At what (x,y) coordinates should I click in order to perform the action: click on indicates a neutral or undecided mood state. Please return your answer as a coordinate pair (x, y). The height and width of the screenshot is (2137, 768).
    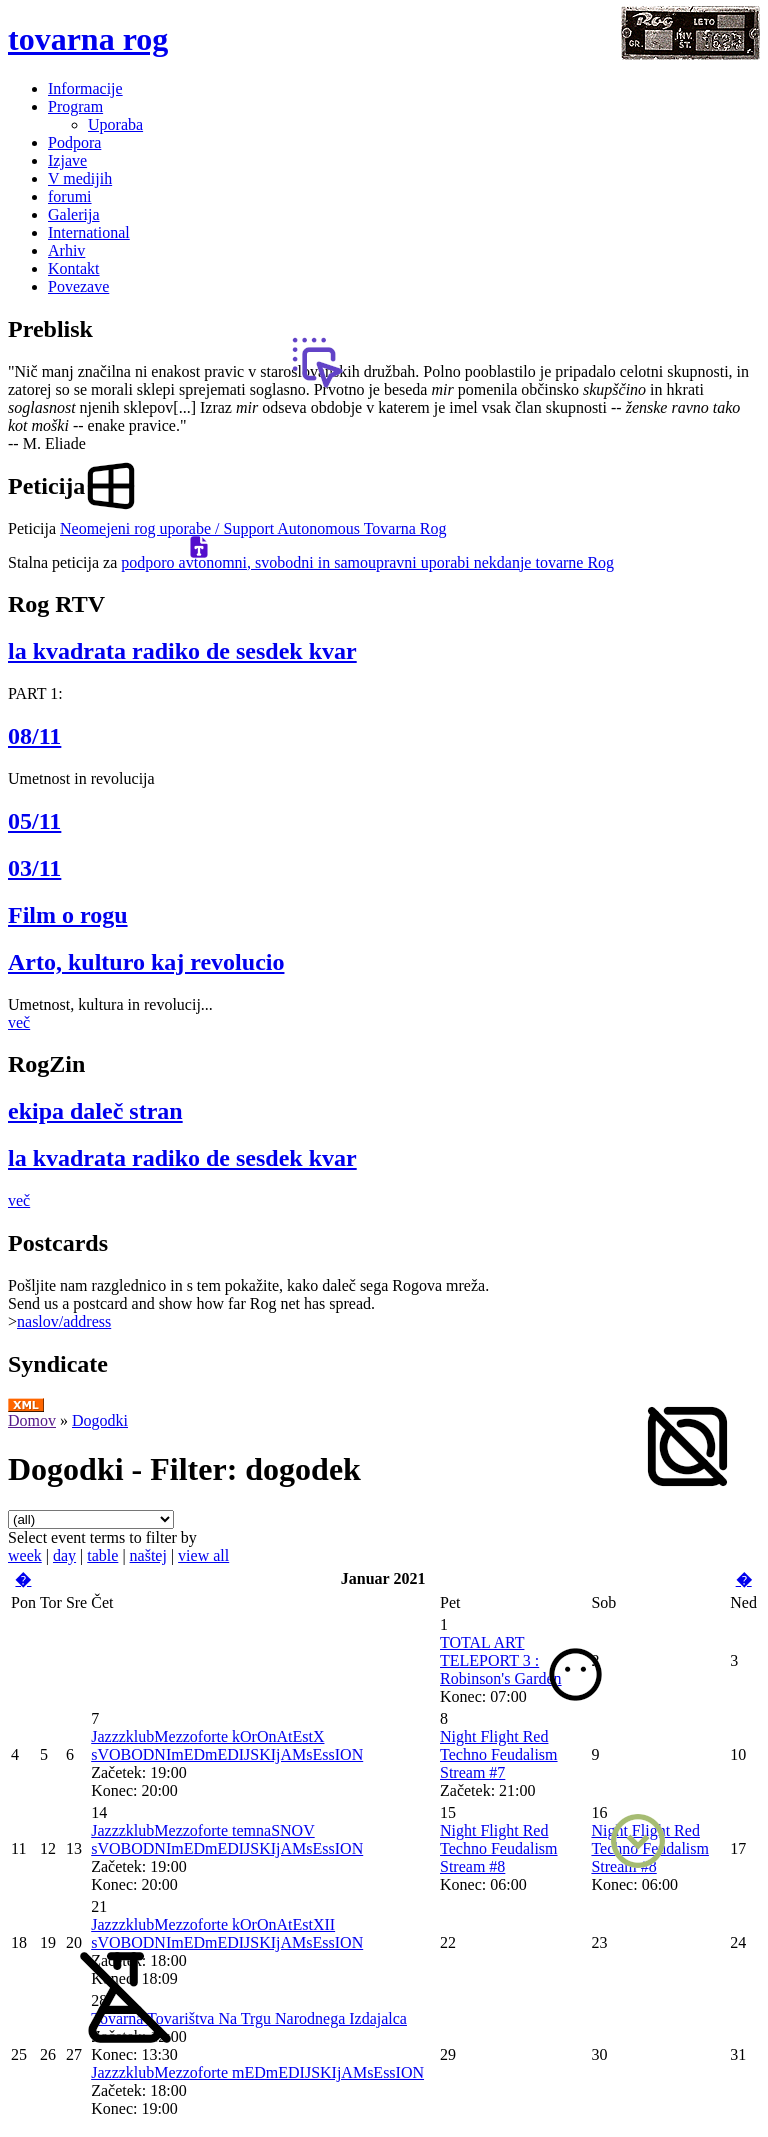
    Looking at the image, I should click on (575, 1674).